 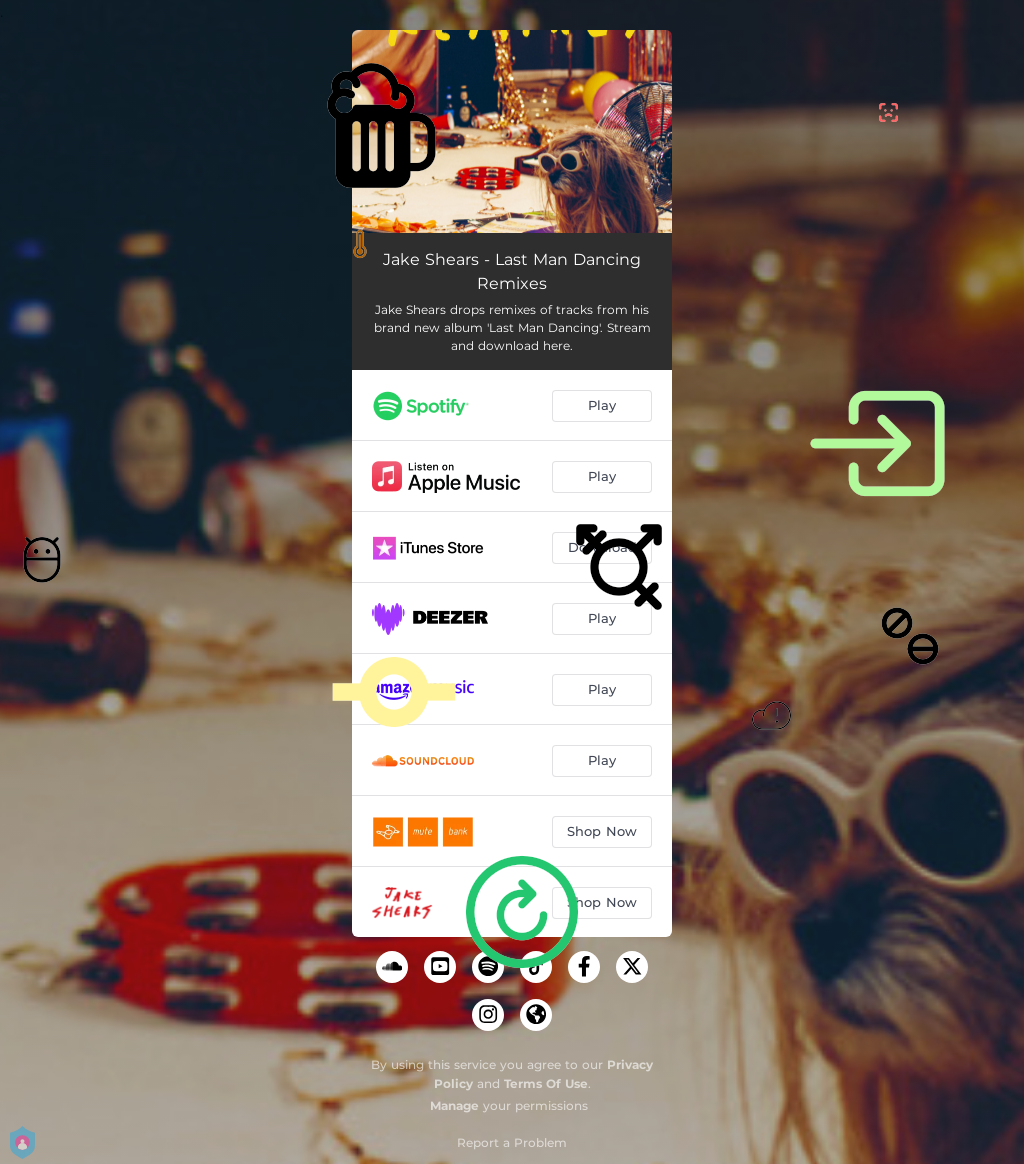 What do you see at coordinates (910, 636) in the screenshot?
I see `view medication or prescription information` at bounding box center [910, 636].